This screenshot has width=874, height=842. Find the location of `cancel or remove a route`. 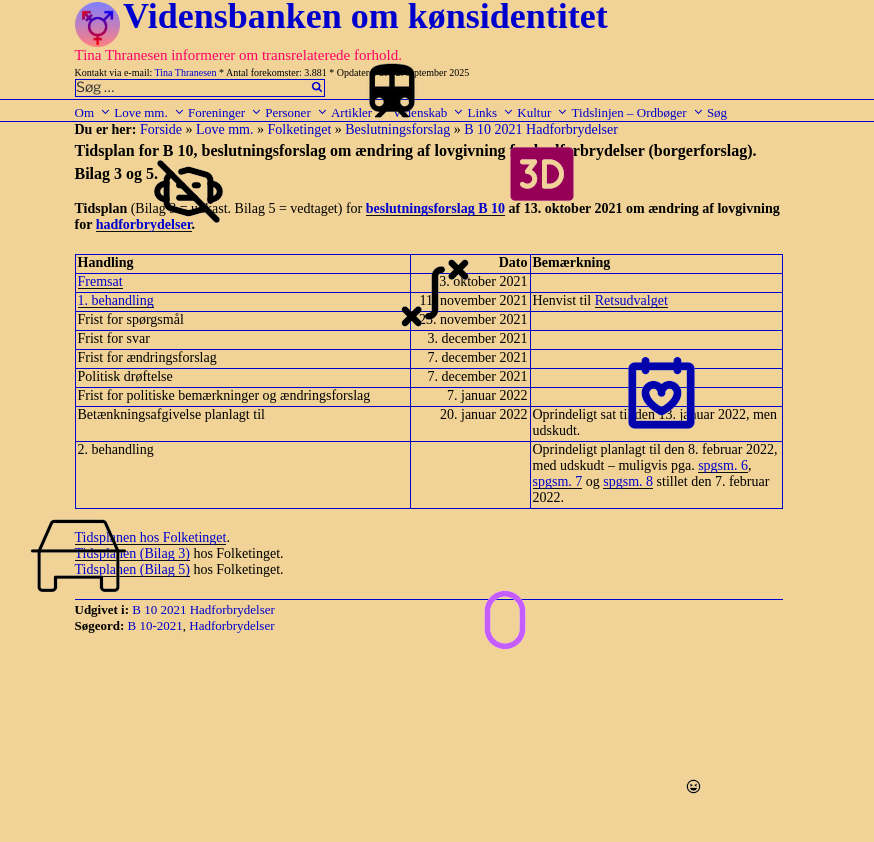

cancel or remove a route is located at coordinates (435, 293).